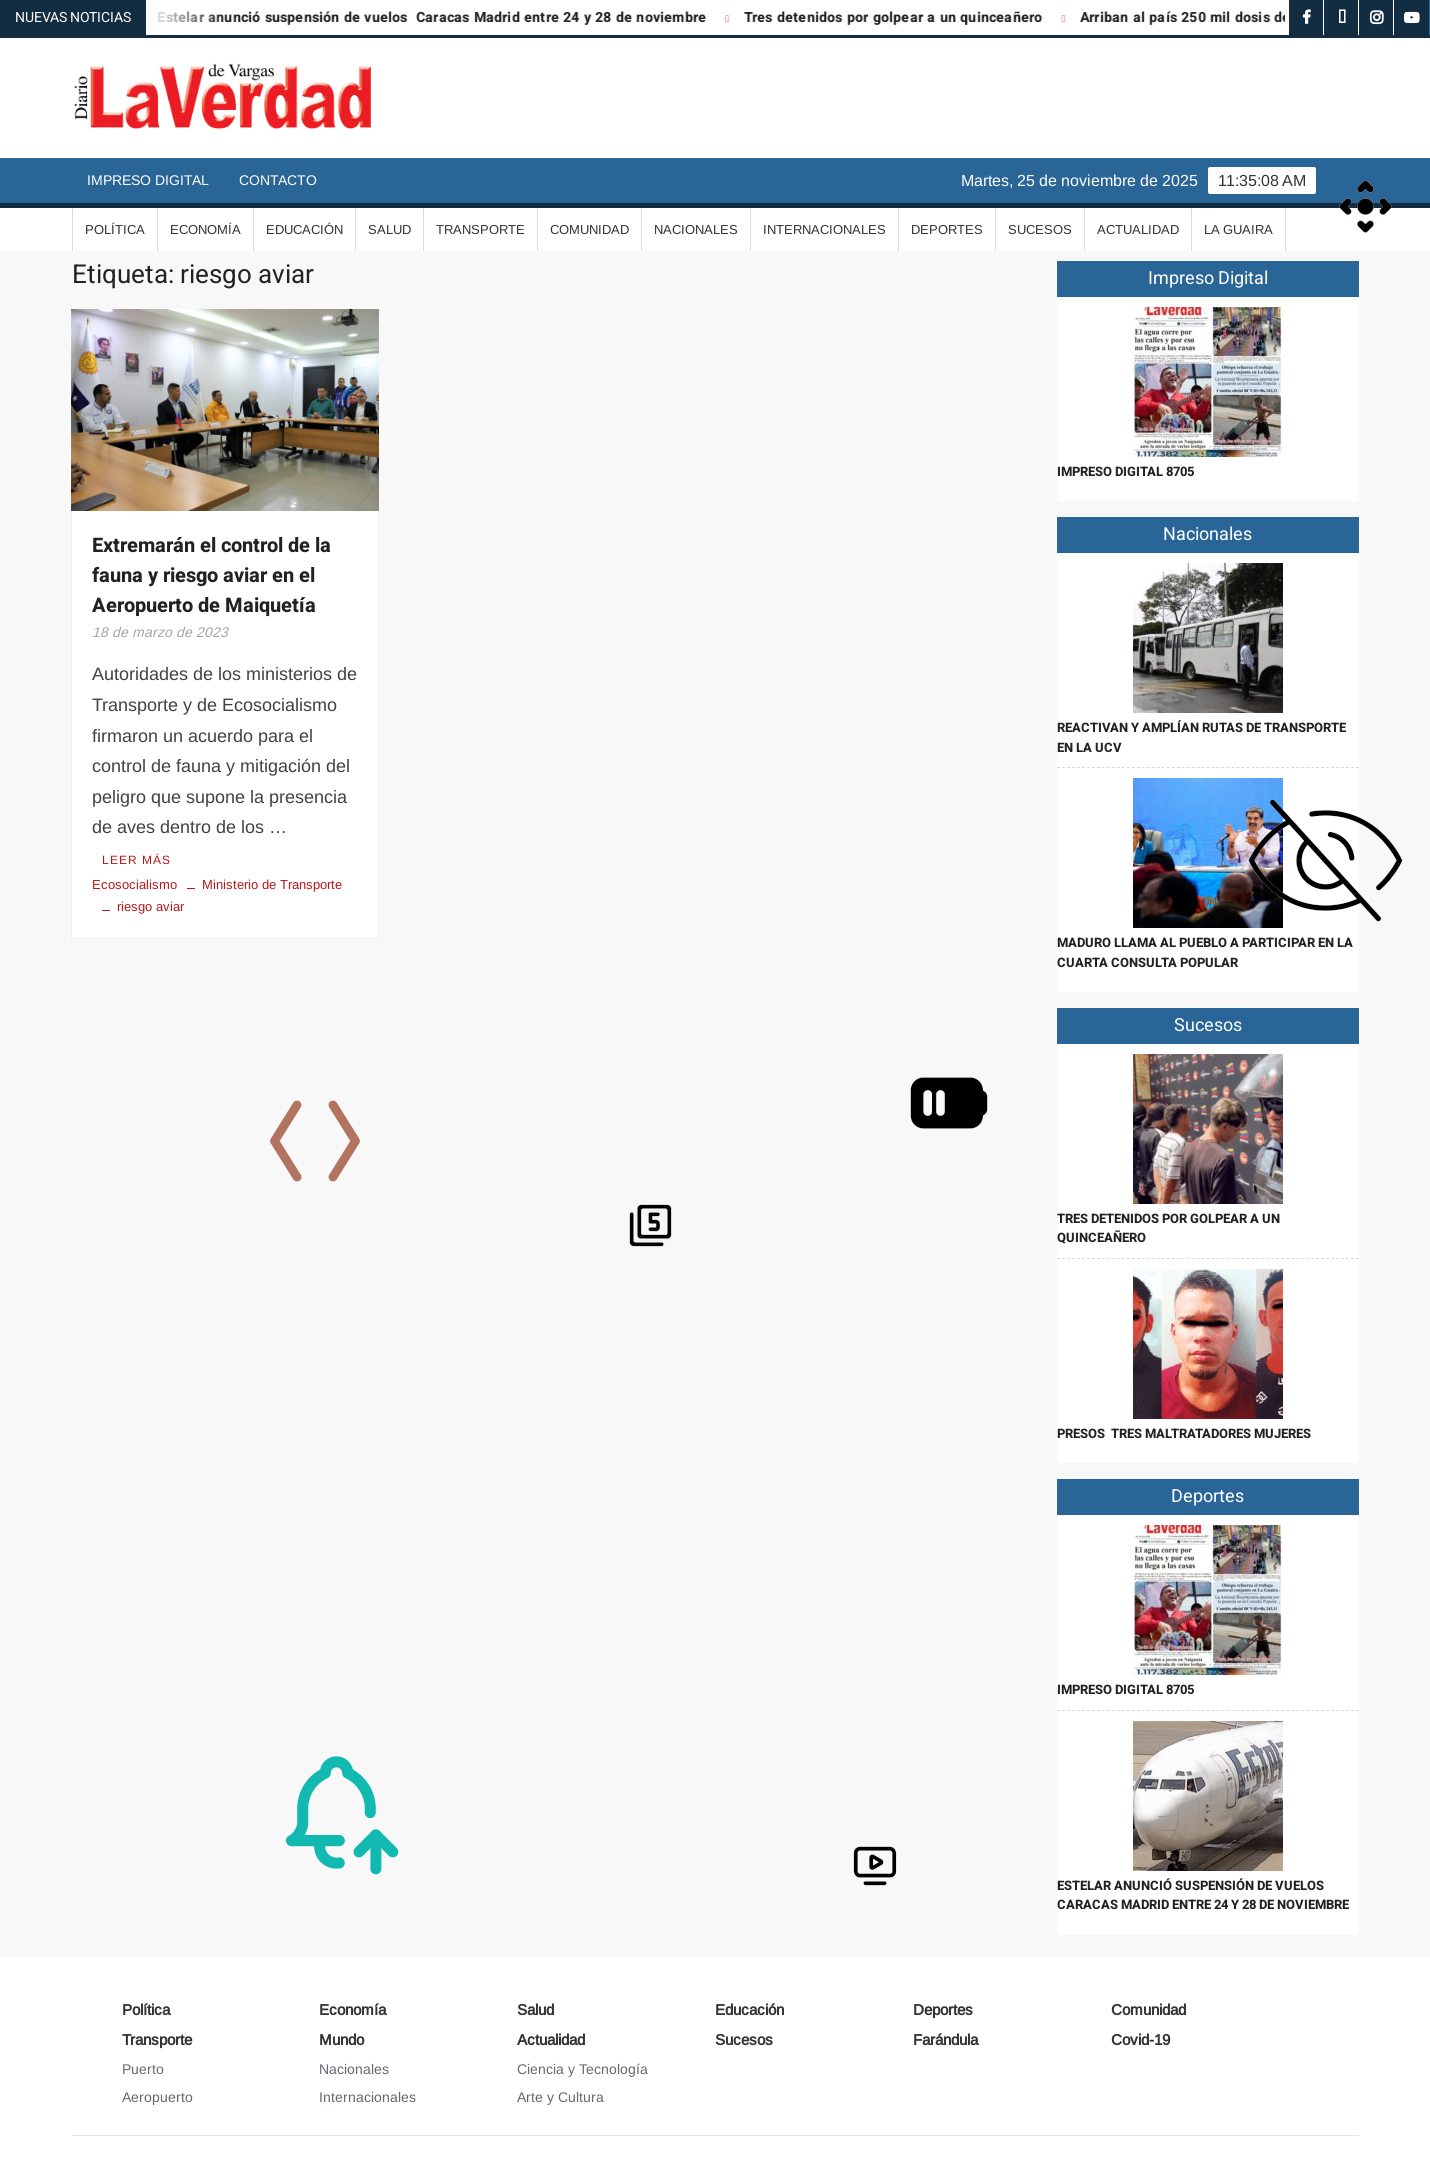  I want to click on pan or move the camera view, so click(1365, 206).